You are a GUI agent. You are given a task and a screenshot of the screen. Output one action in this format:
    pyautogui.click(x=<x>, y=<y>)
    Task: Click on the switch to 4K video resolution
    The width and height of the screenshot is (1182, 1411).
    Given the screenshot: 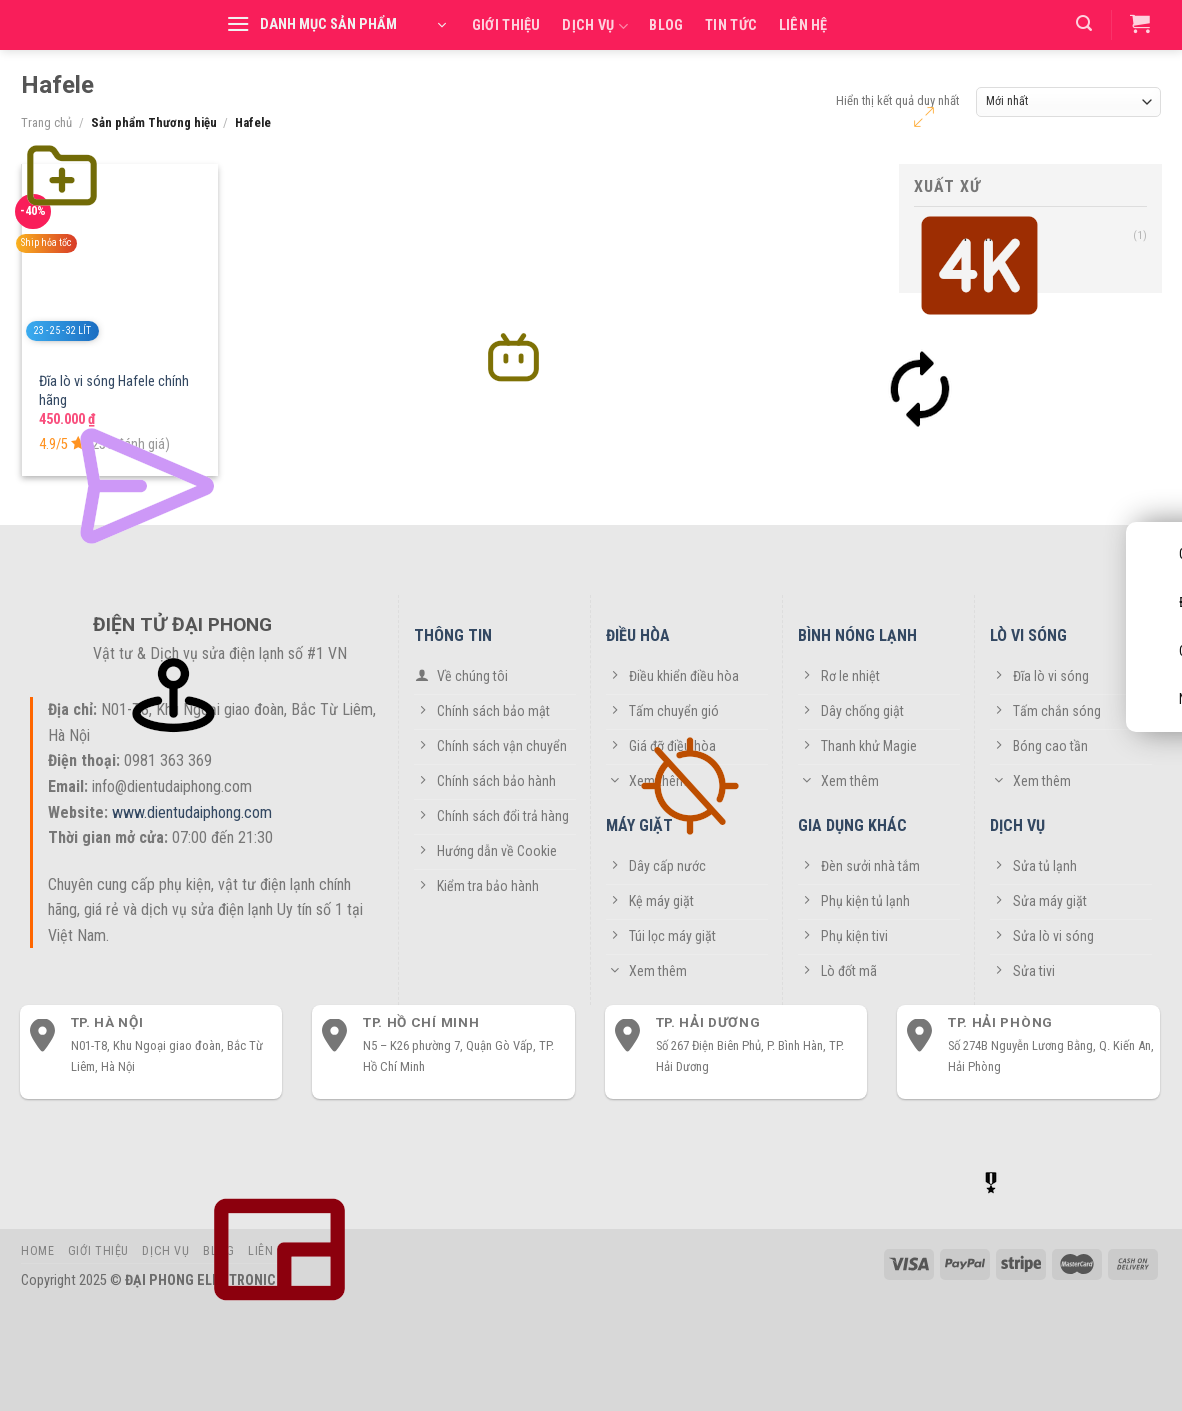 What is the action you would take?
    pyautogui.click(x=979, y=265)
    